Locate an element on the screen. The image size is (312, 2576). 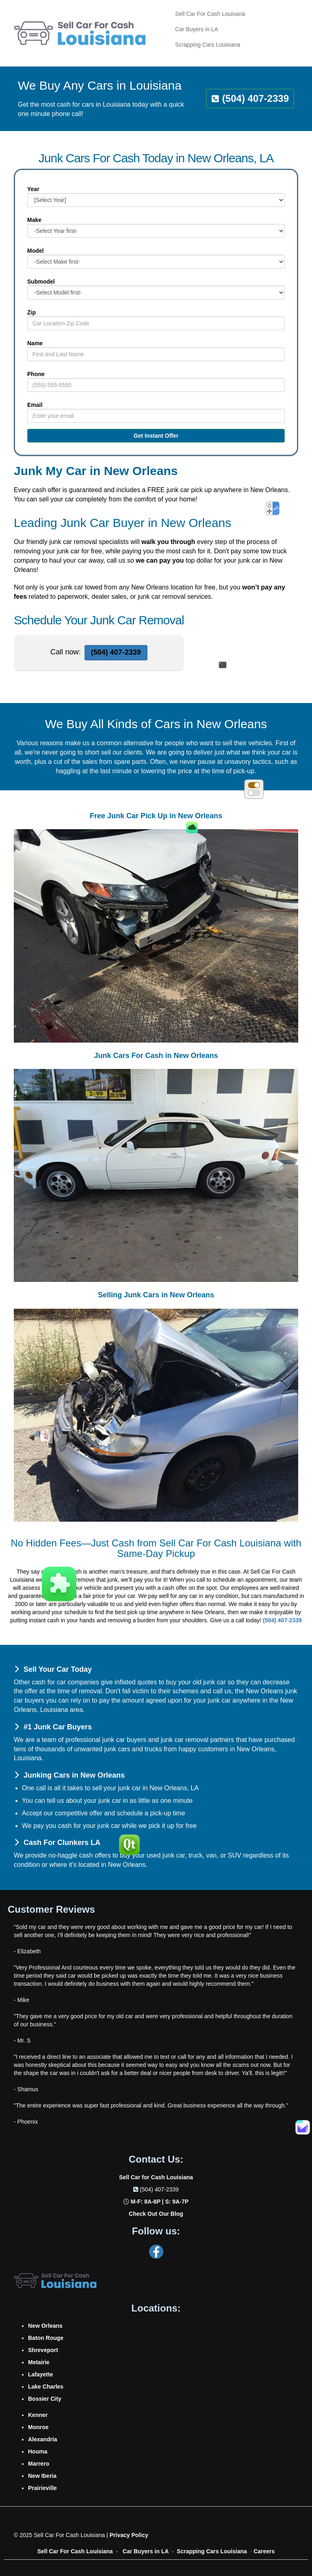
open browser extensions manager is located at coordinates (59, 1584).